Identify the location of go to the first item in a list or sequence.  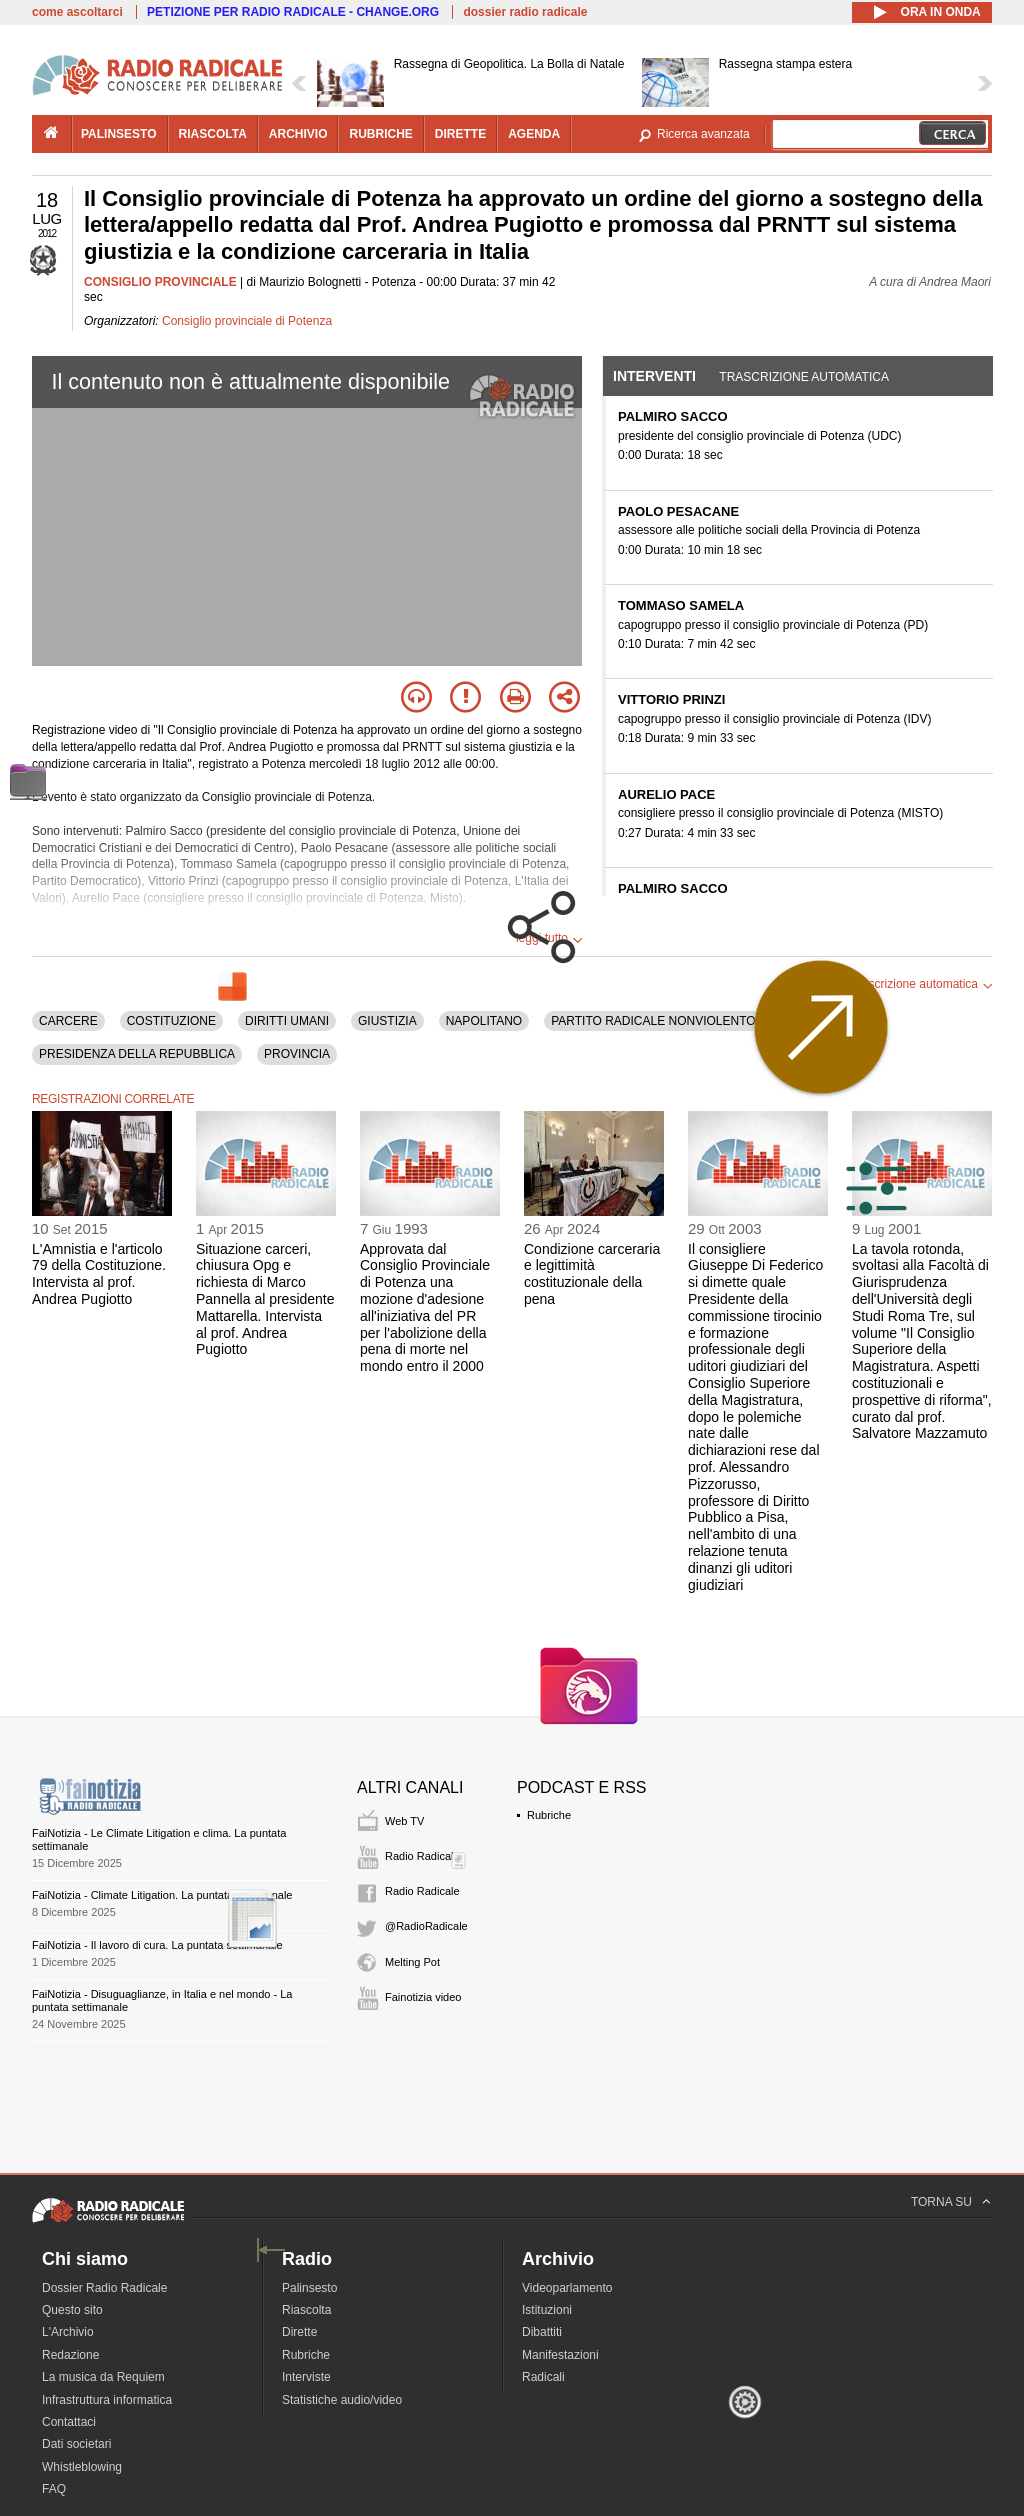
(271, 2250).